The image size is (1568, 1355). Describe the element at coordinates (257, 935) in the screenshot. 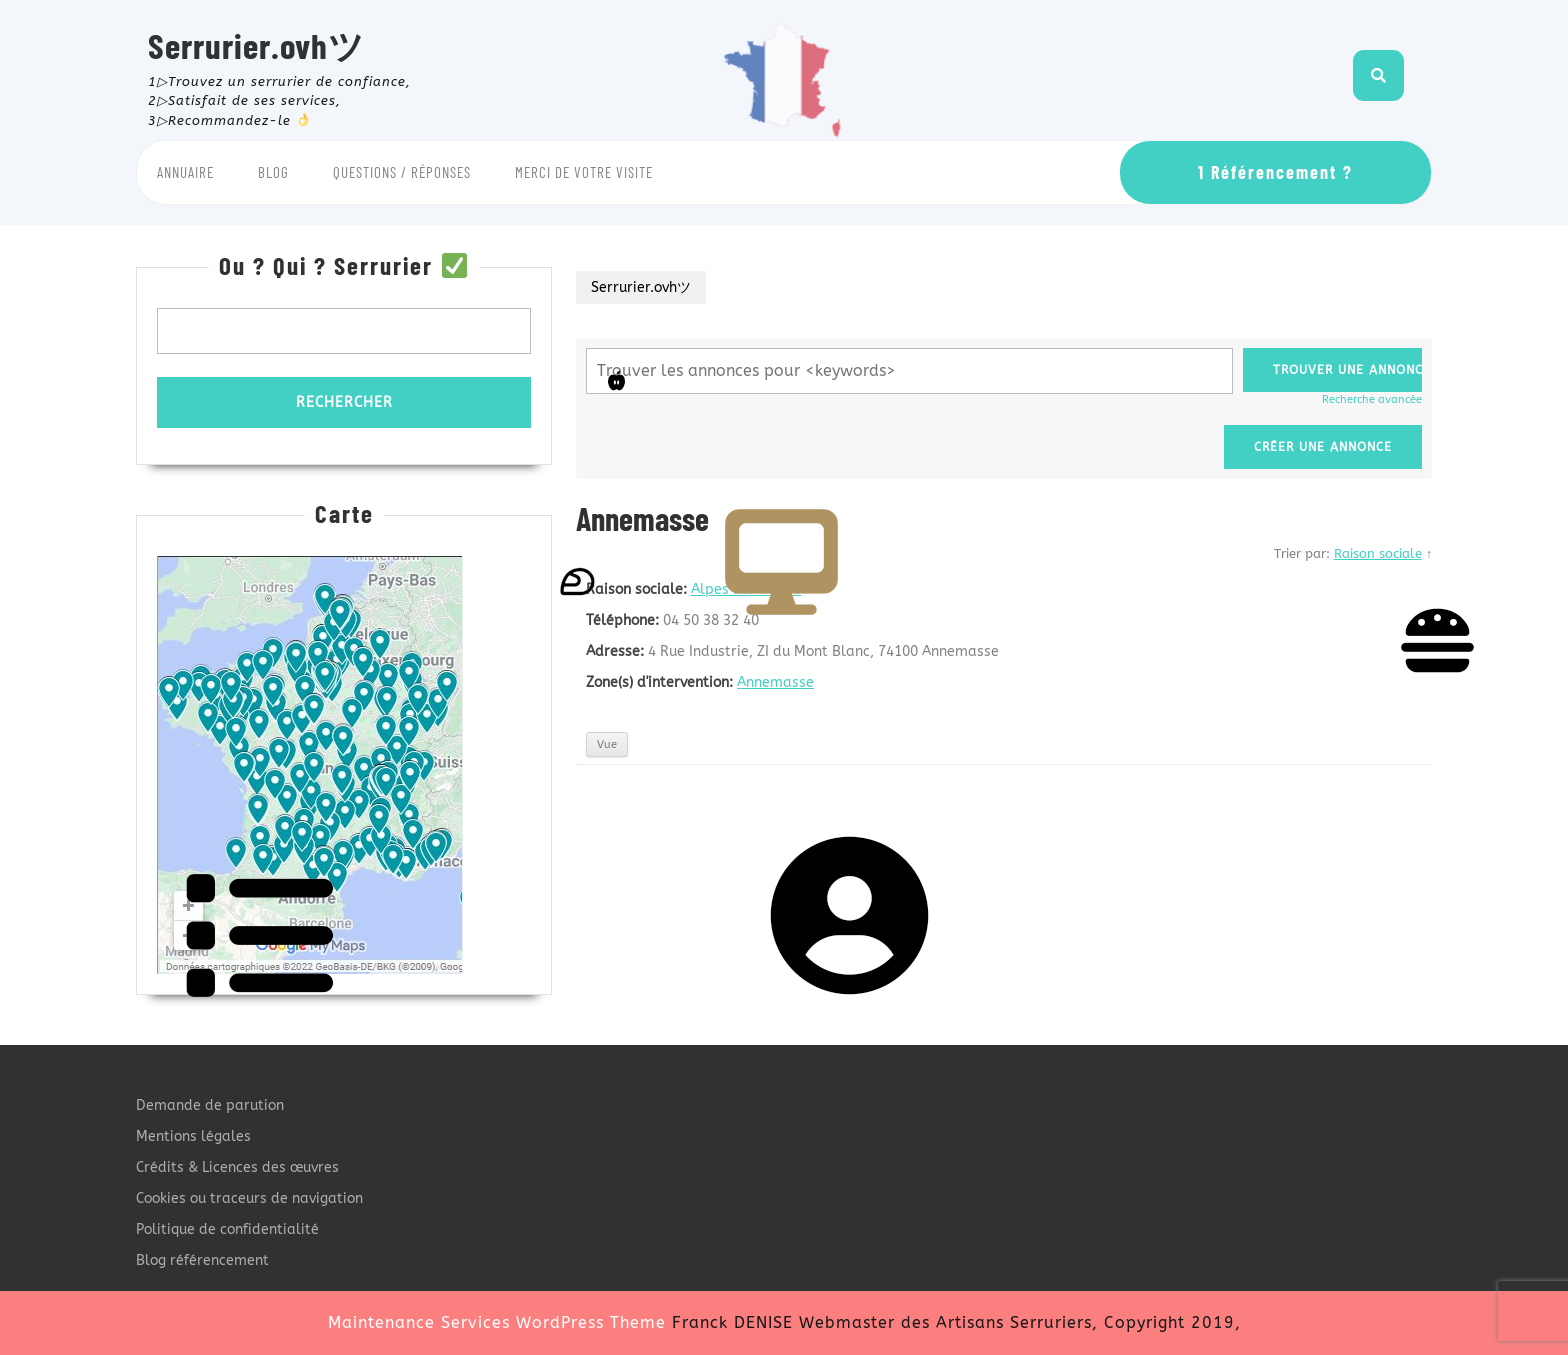

I see `view items in list format` at that location.